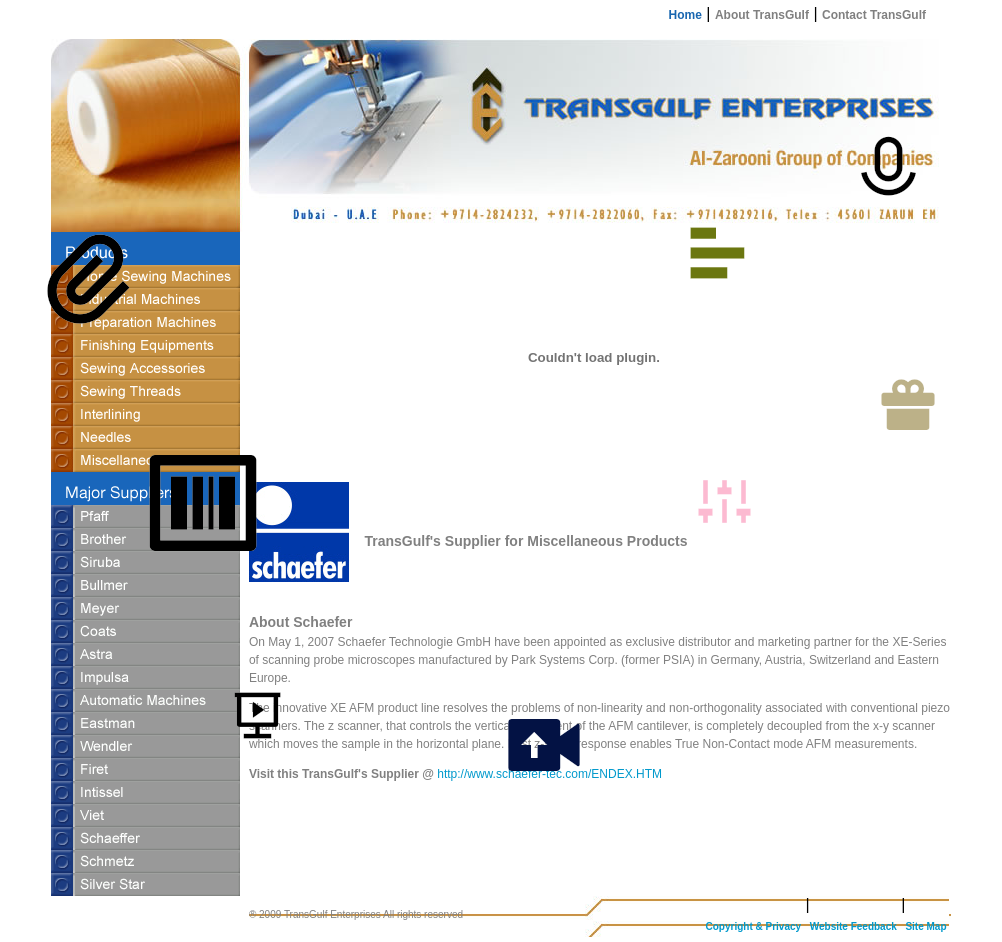 This screenshot has height=942, width=1002. Describe the element at coordinates (724, 501) in the screenshot. I see `access audio equalizer settings` at that location.